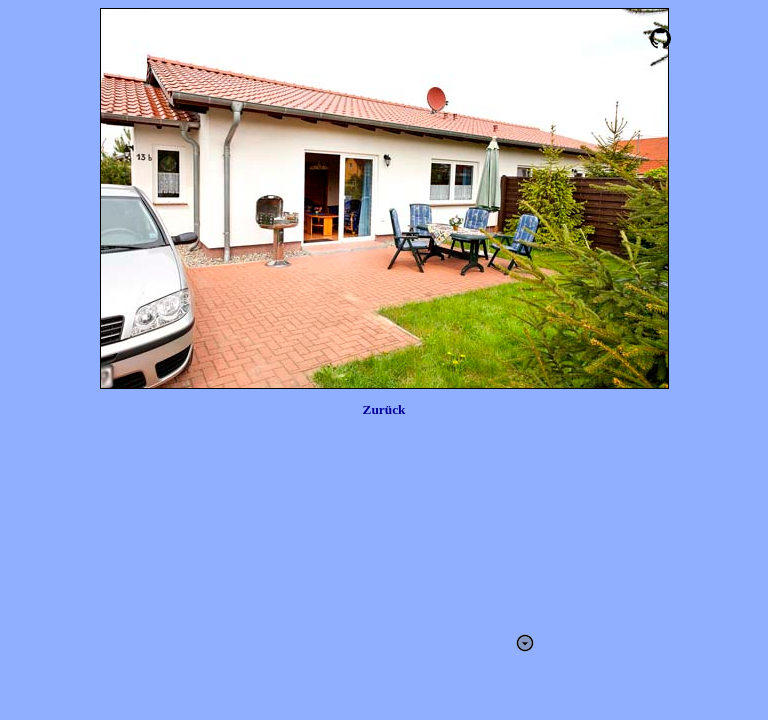 This screenshot has width=768, height=720. Describe the element at coordinates (525, 643) in the screenshot. I see `expand dropdown menu or options` at that location.